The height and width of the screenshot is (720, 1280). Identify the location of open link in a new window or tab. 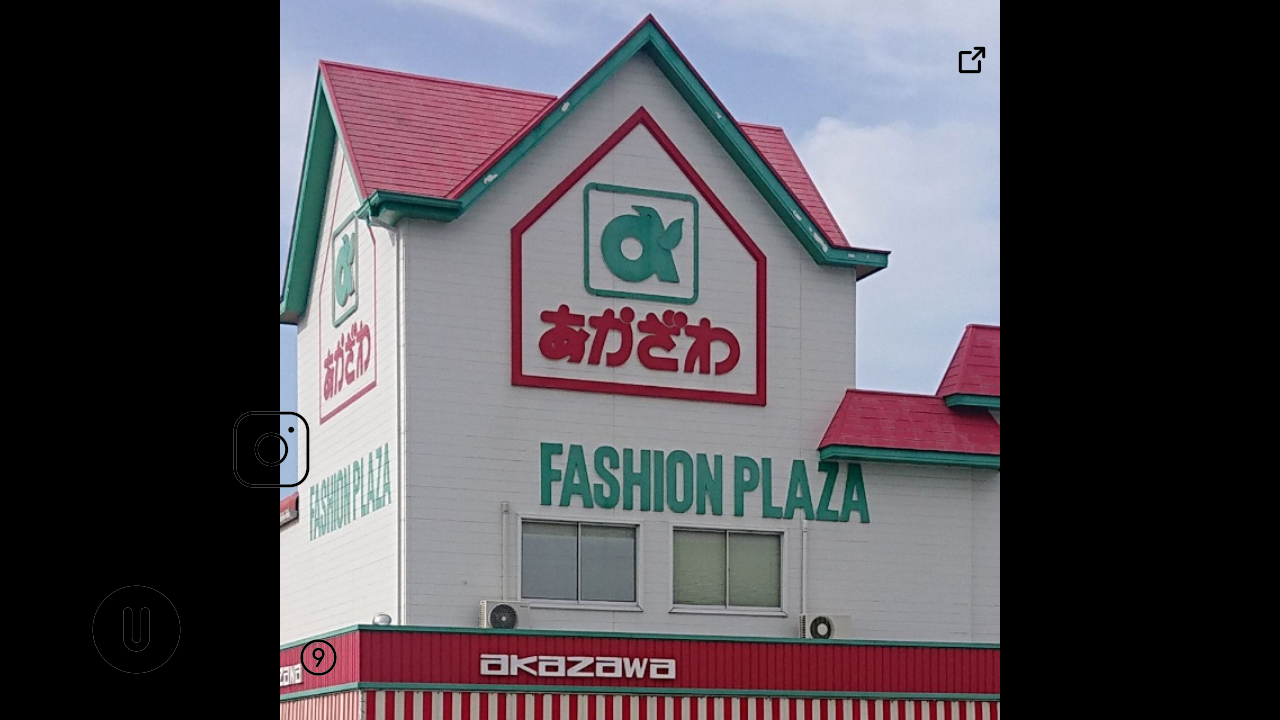
(972, 60).